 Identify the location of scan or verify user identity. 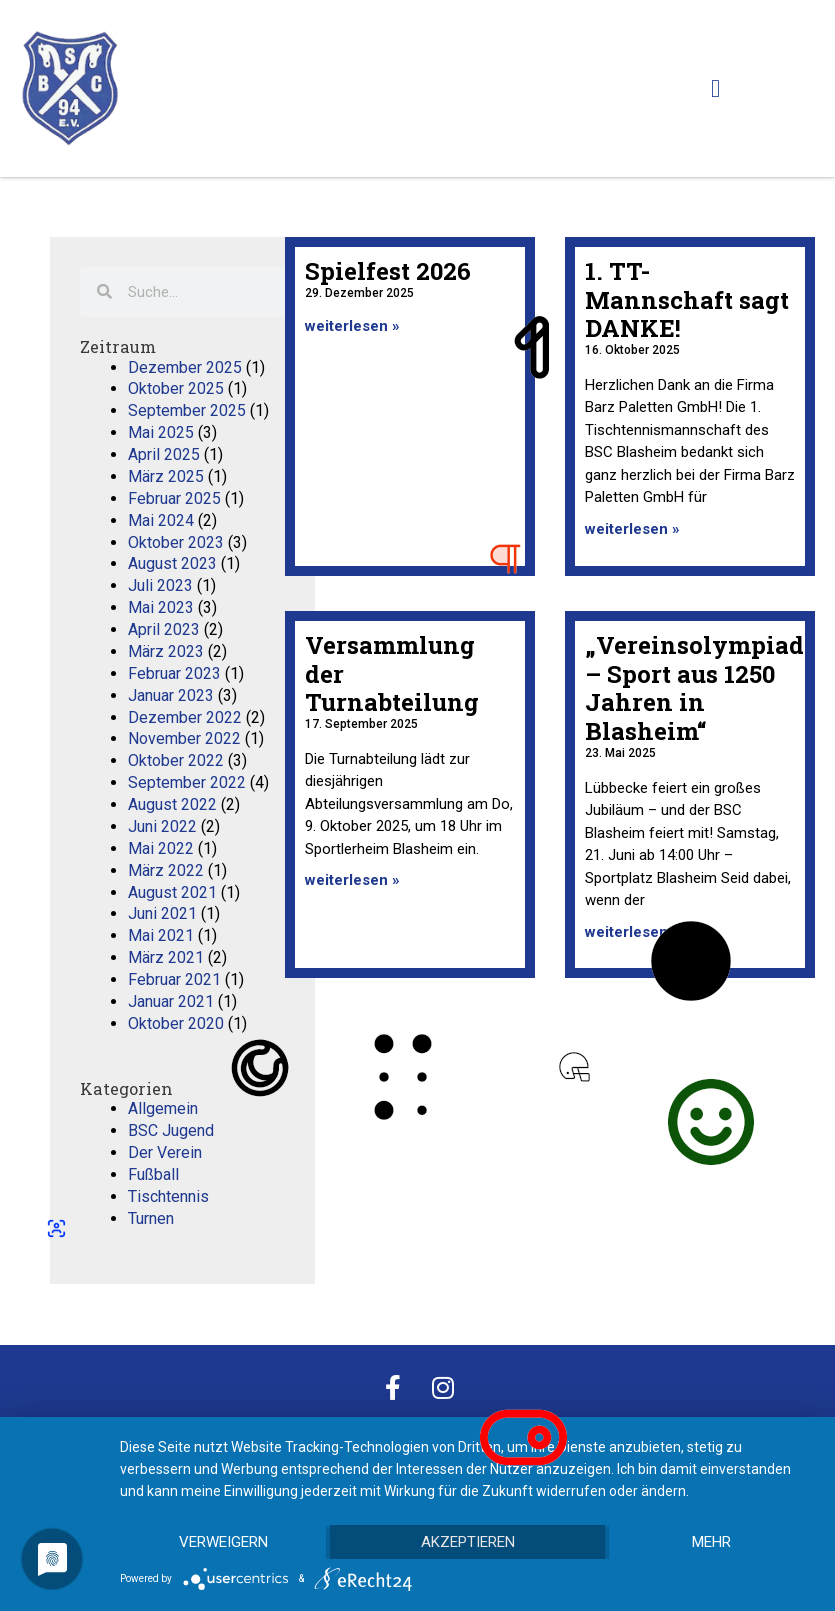
(56, 1228).